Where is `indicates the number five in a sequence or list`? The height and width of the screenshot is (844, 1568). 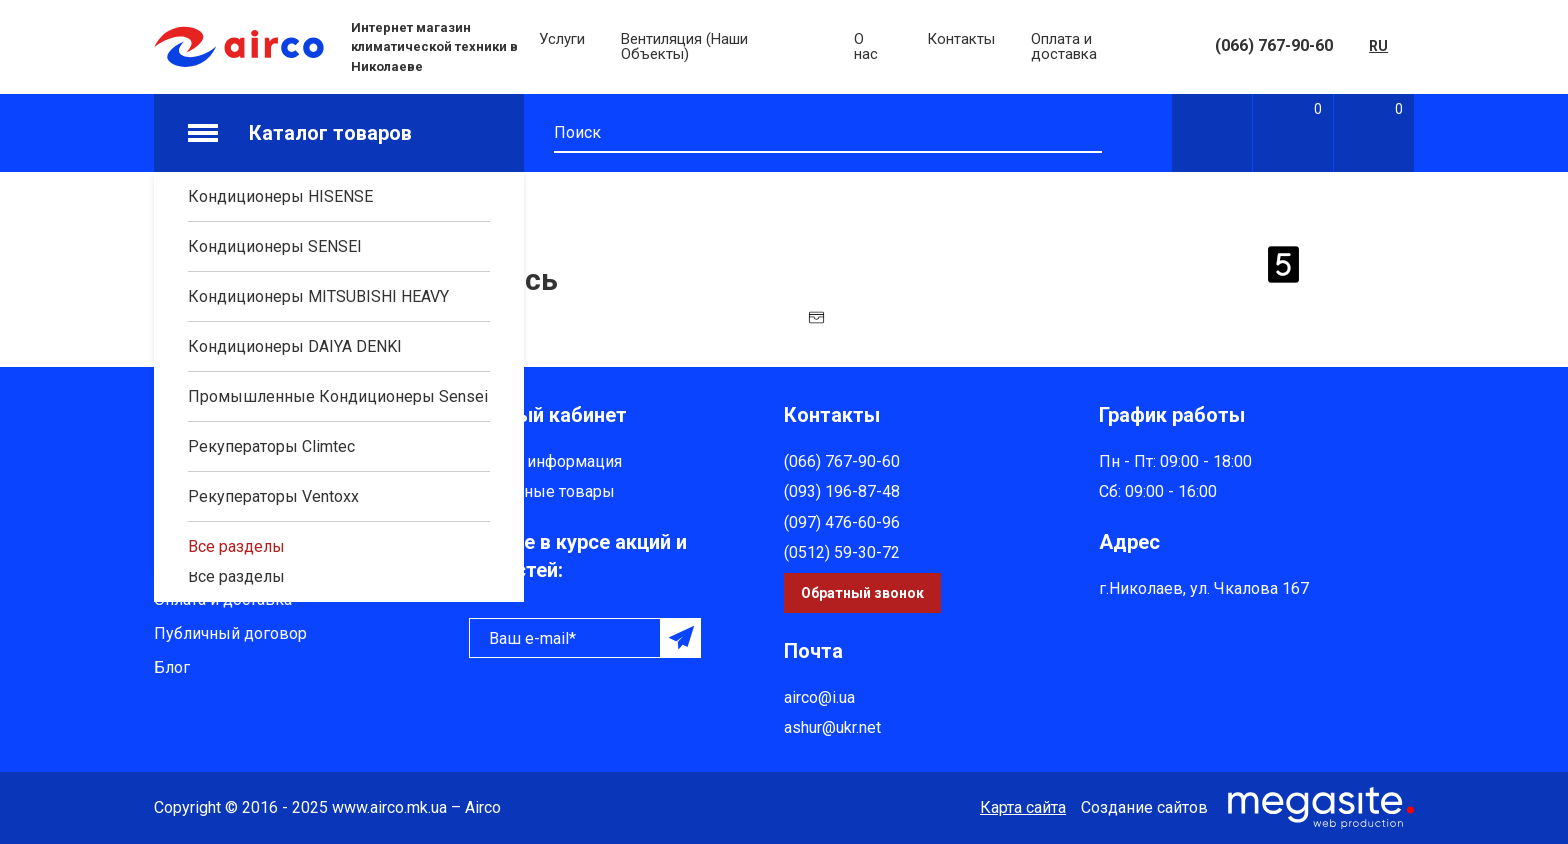 indicates the number five in a sequence or list is located at coordinates (1283, 264).